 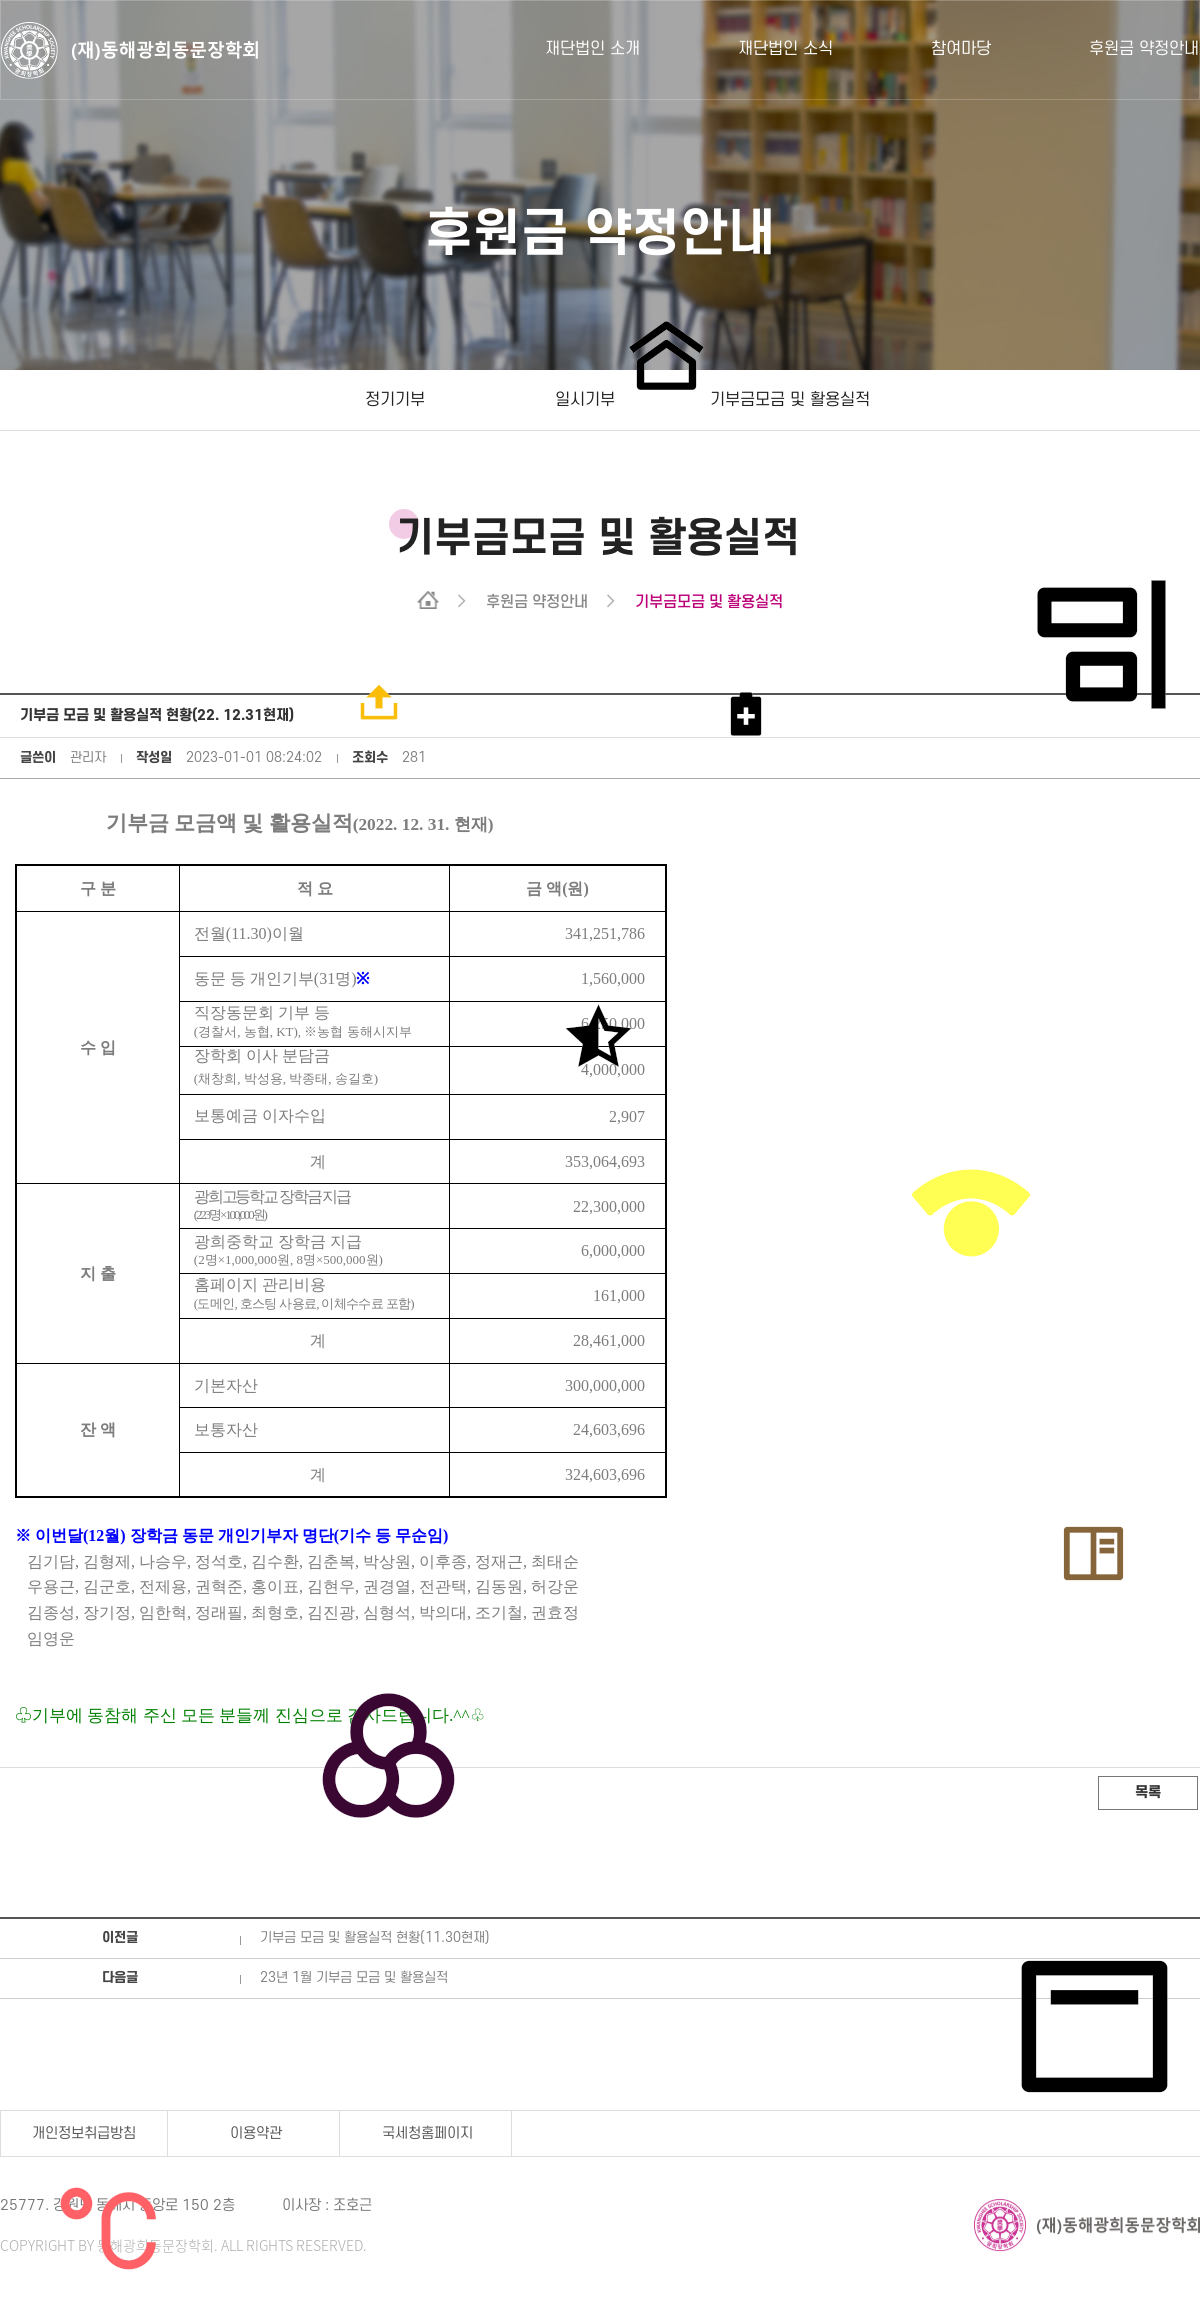 What do you see at coordinates (379, 703) in the screenshot?
I see `upload a file or document` at bounding box center [379, 703].